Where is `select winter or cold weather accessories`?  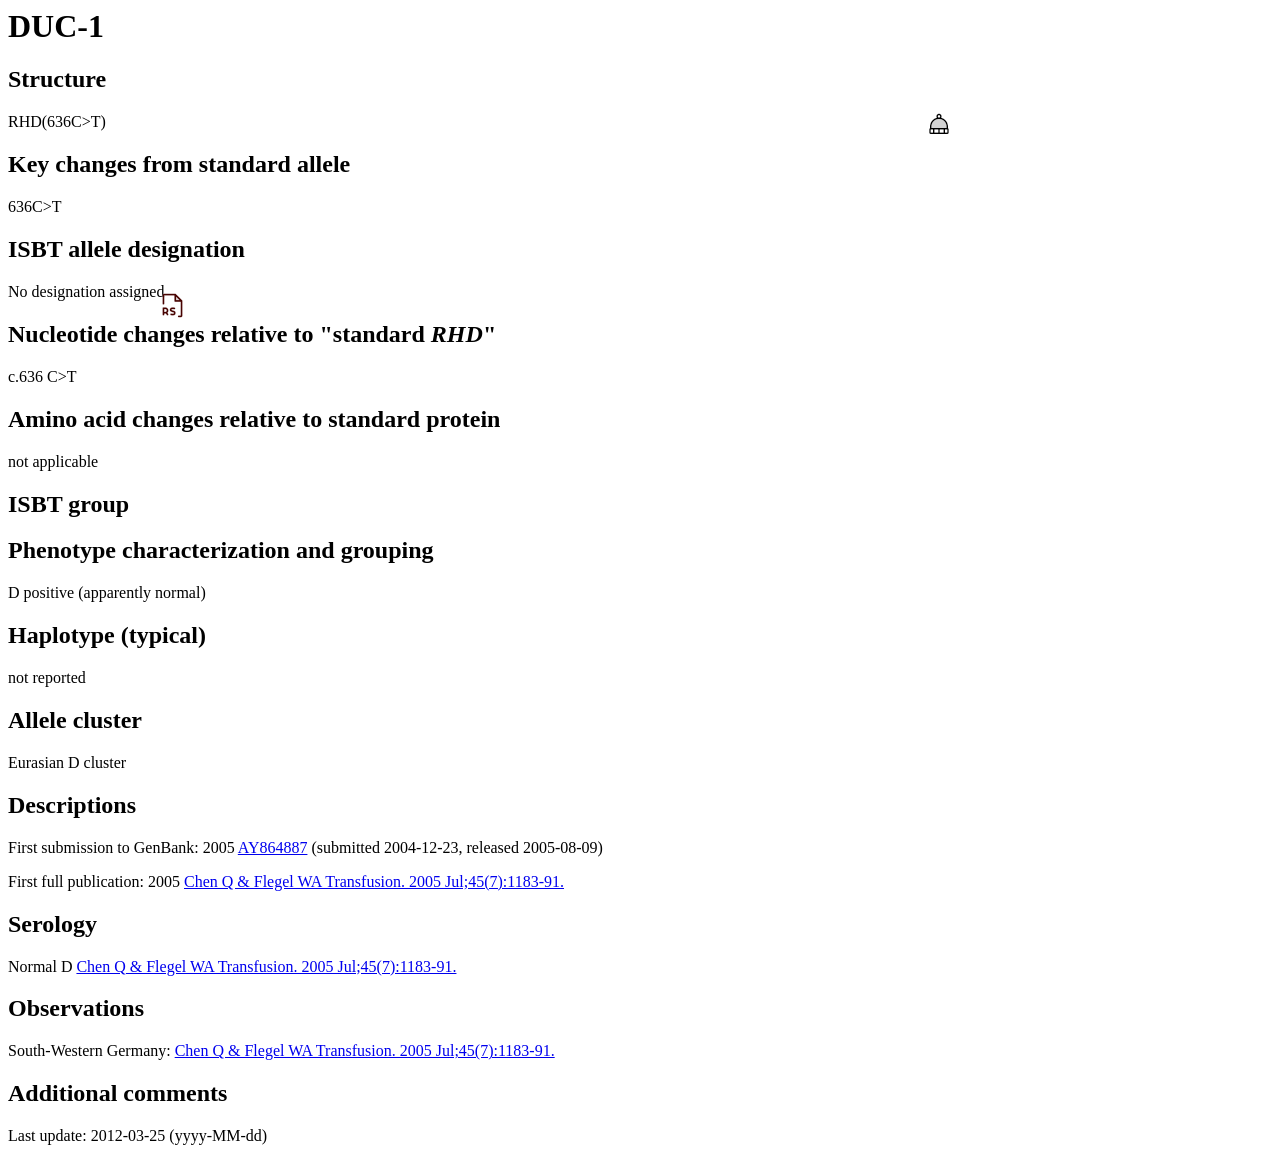
select winter or cold weather accessories is located at coordinates (939, 125).